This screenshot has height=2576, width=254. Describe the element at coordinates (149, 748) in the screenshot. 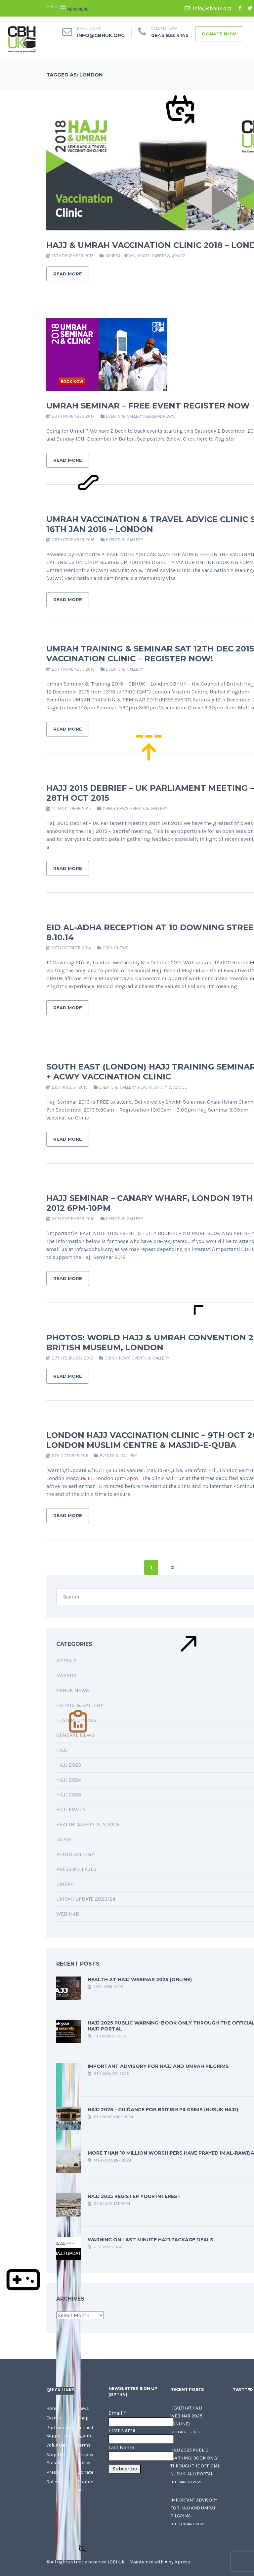

I see `upload to a draft or pending state` at that location.